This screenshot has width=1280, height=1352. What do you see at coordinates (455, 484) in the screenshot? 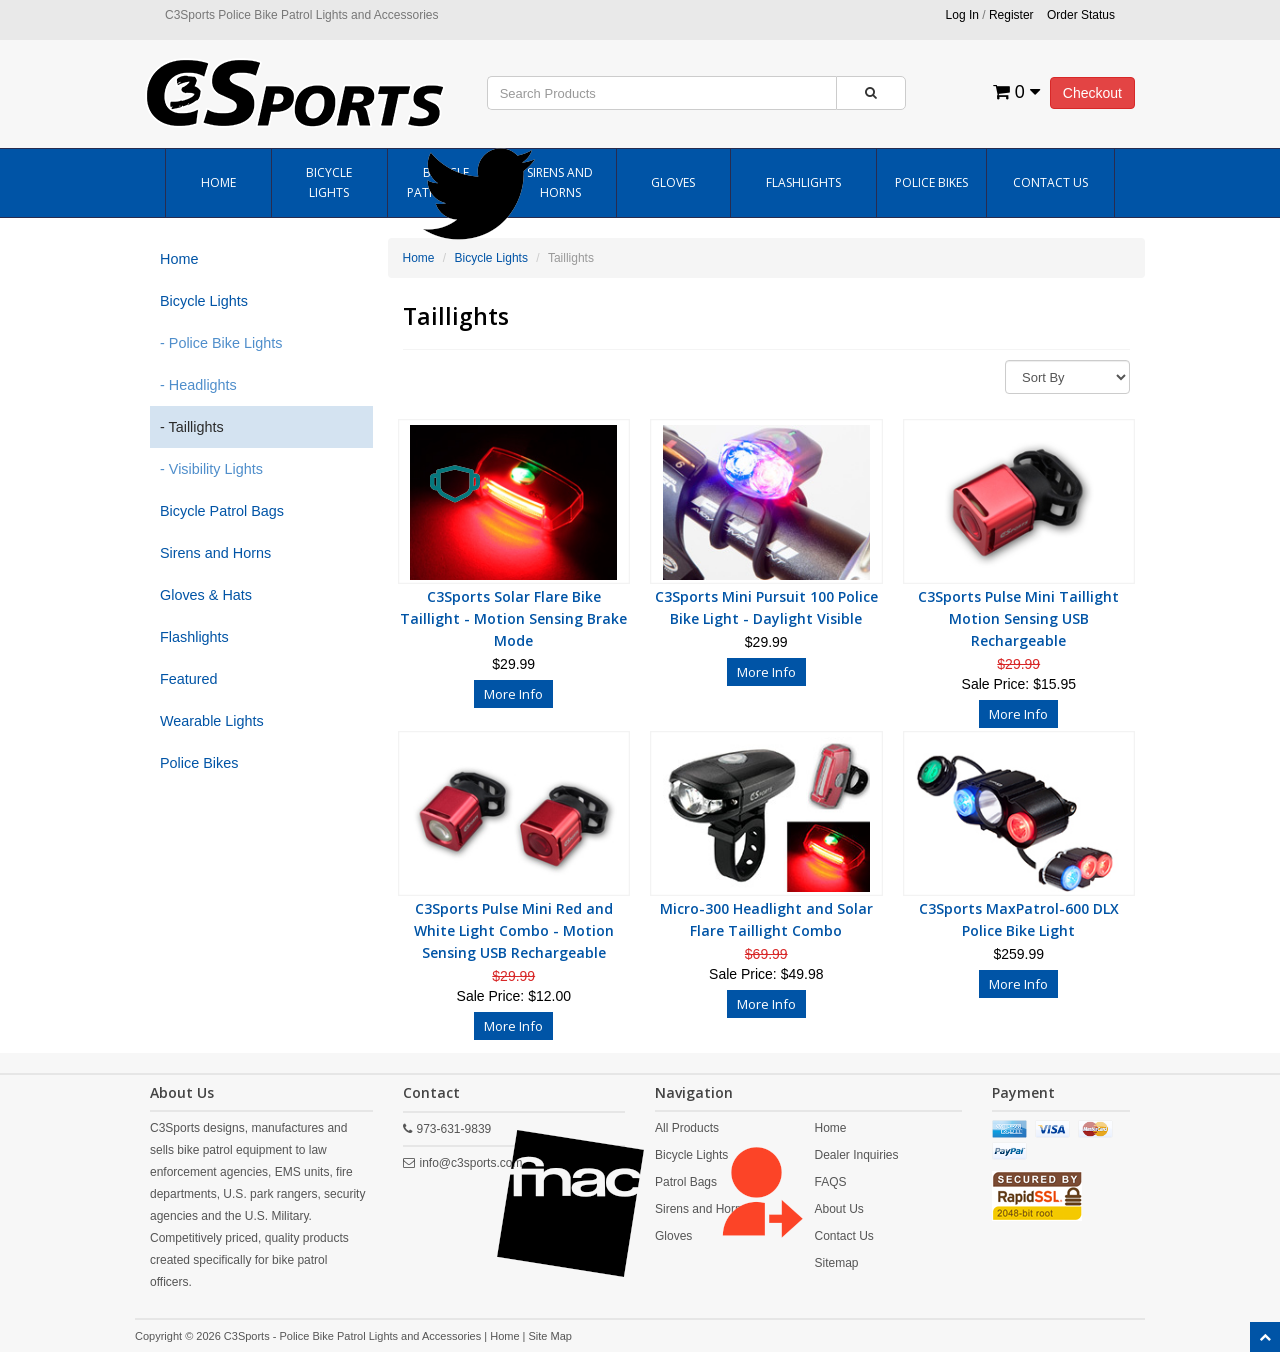
I see `indicates face mask required` at bounding box center [455, 484].